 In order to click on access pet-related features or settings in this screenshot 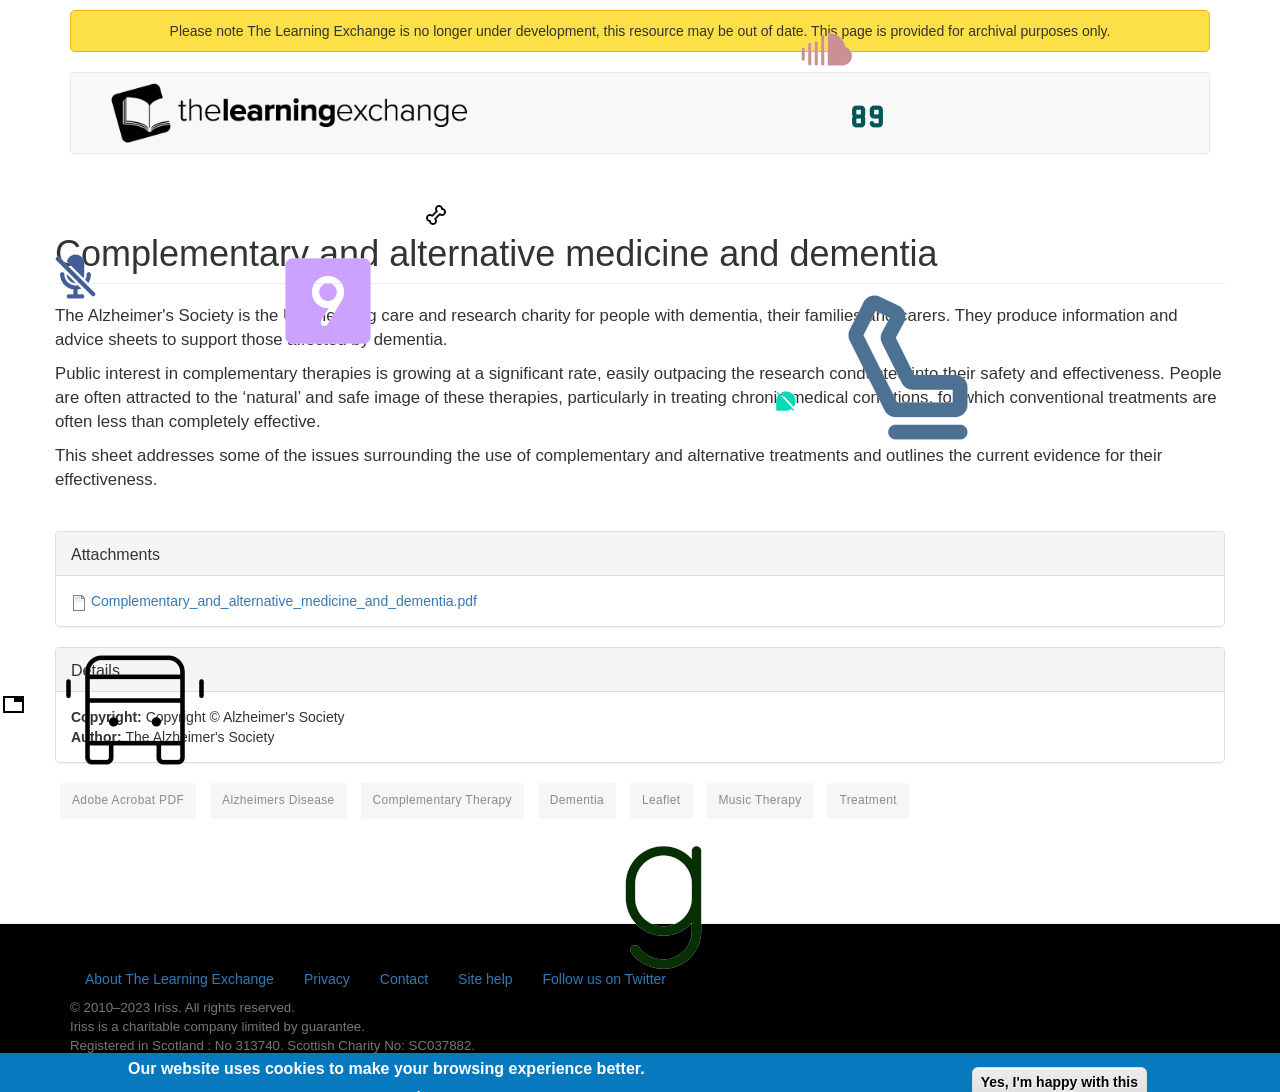, I will do `click(436, 215)`.